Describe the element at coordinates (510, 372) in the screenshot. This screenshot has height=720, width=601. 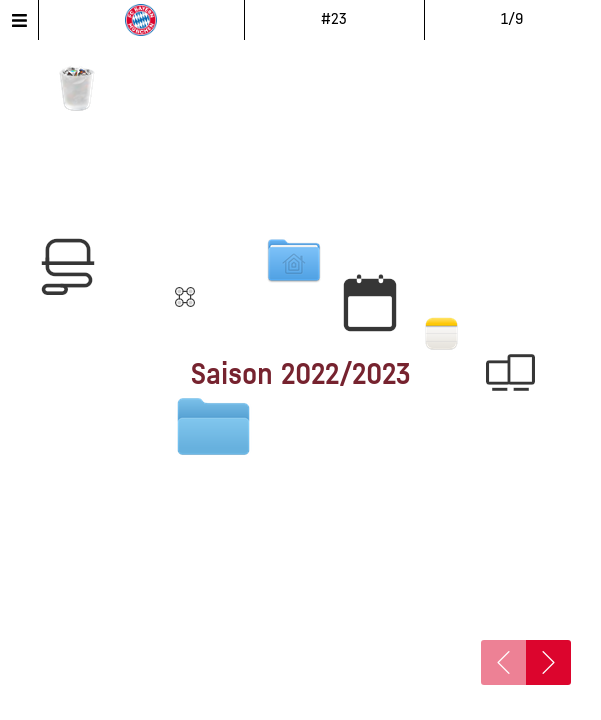
I see `display arrangement settings for multiple monitors` at that location.